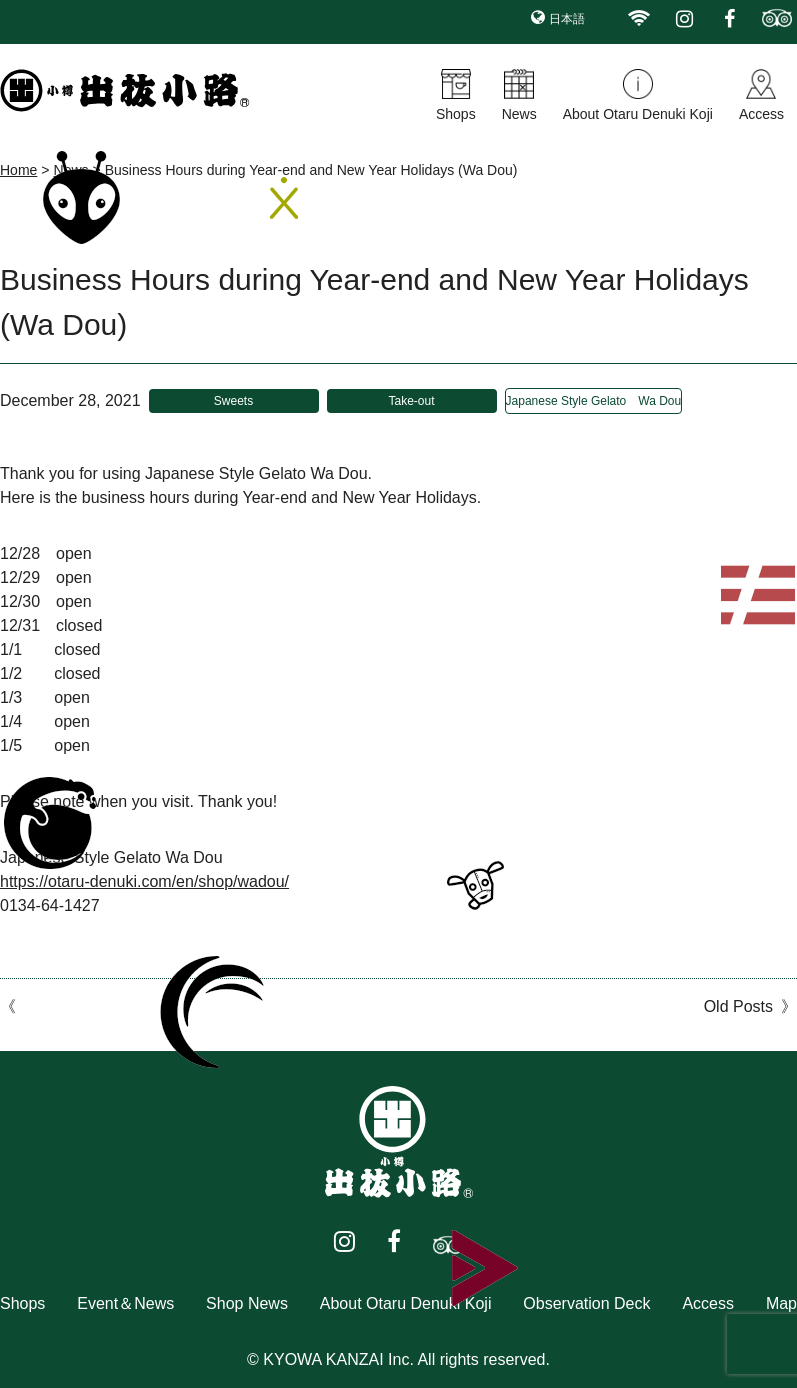 Image resolution: width=797 pixels, height=1388 pixels. Describe the element at coordinates (758, 595) in the screenshot. I see `serverless framework logo` at that location.